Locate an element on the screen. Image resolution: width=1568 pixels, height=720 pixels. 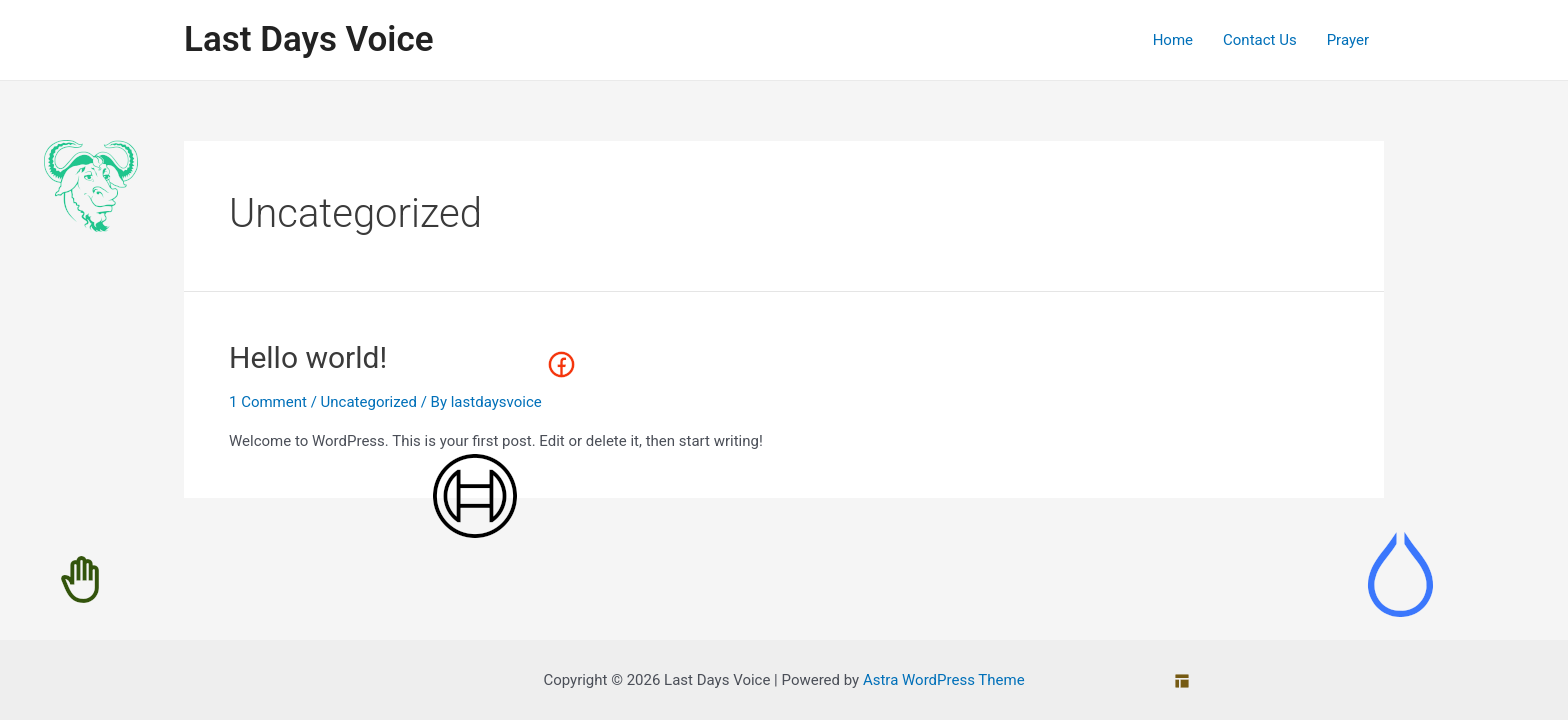
stop or pause current action is located at coordinates (80, 580).